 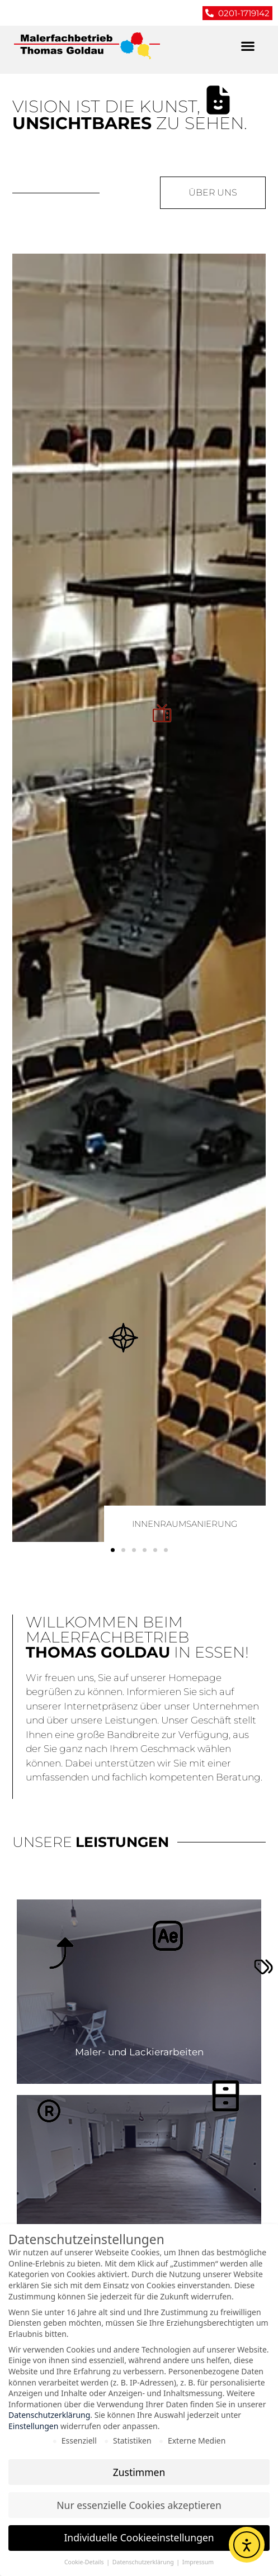 What do you see at coordinates (62, 1953) in the screenshot?
I see `go back and up in navigation` at bounding box center [62, 1953].